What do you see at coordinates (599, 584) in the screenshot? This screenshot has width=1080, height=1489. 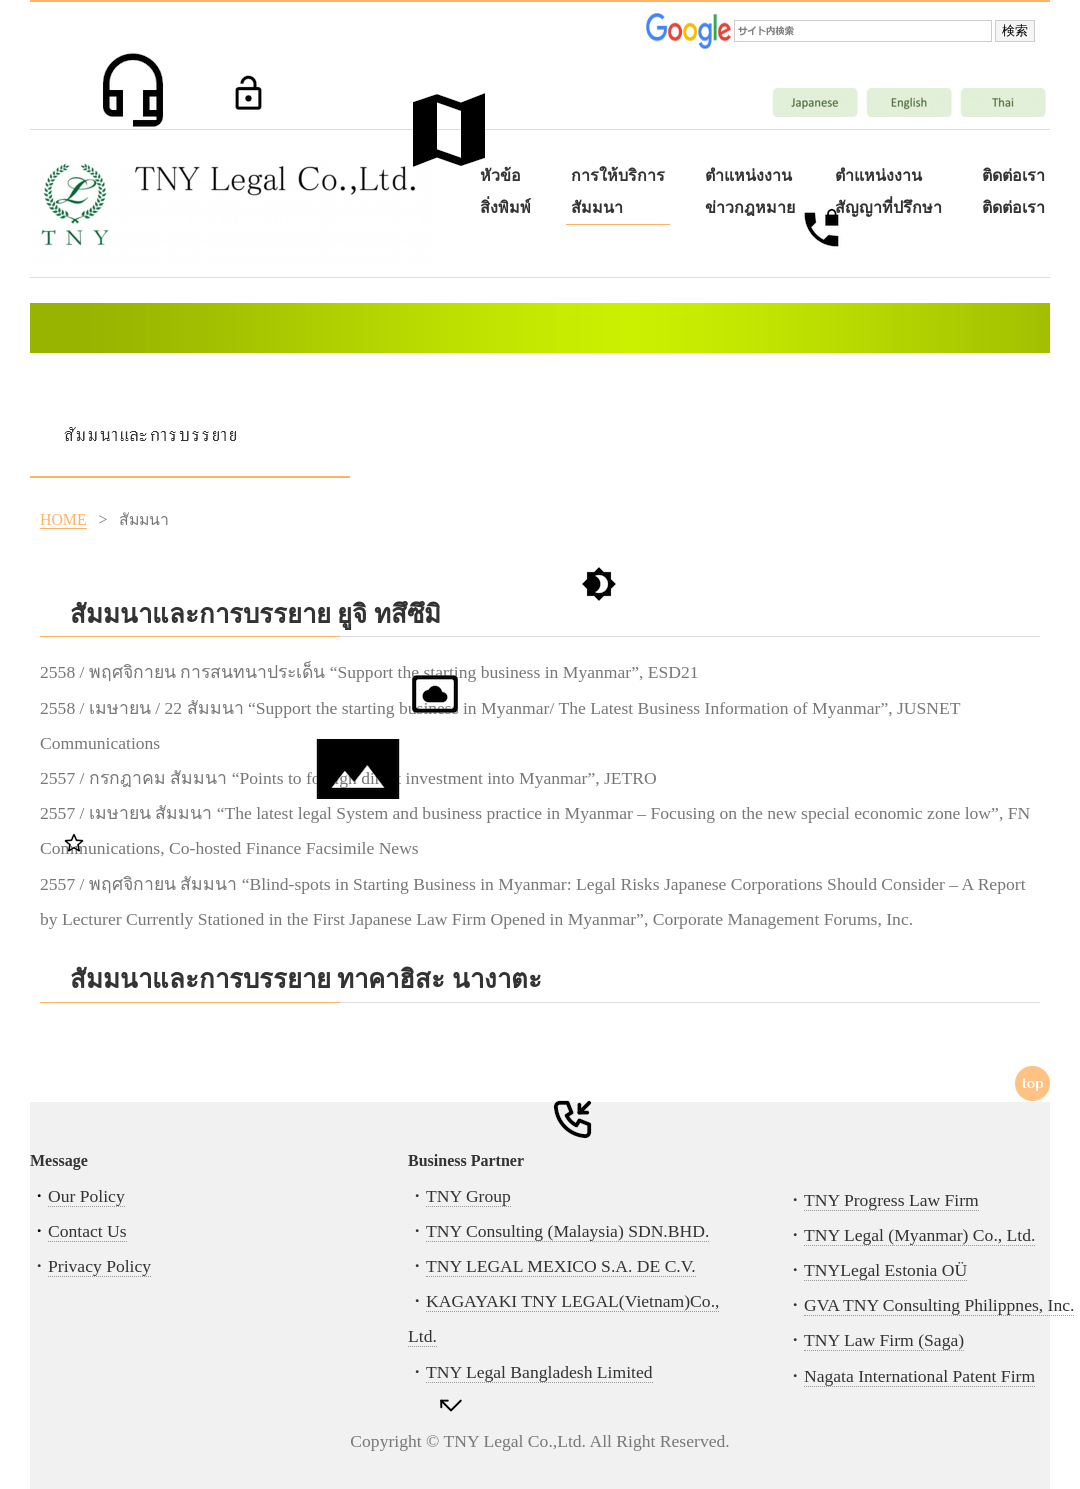 I see `toggle dark mode or night theme` at bounding box center [599, 584].